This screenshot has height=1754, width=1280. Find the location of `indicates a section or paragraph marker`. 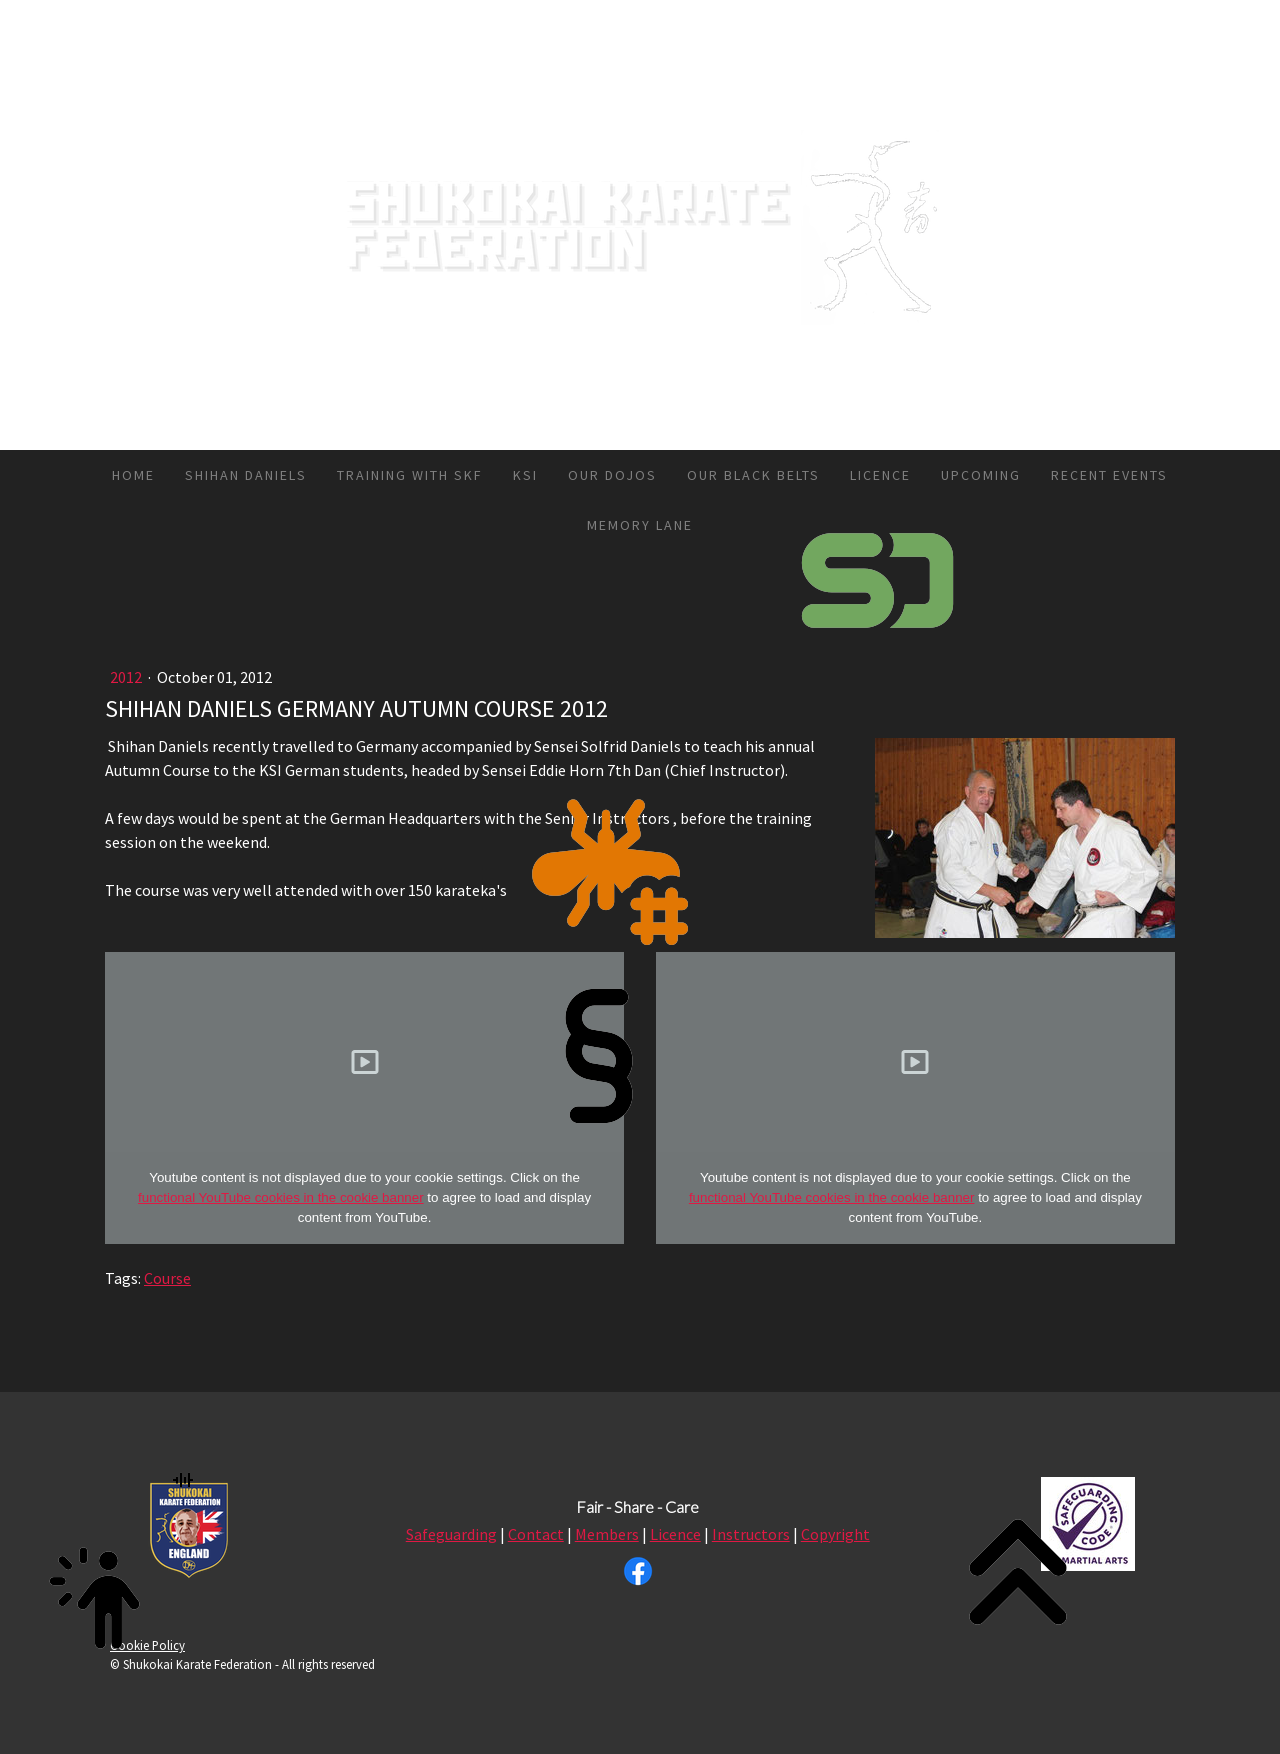

indicates a section or paragraph marker is located at coordinates (599, 1056).